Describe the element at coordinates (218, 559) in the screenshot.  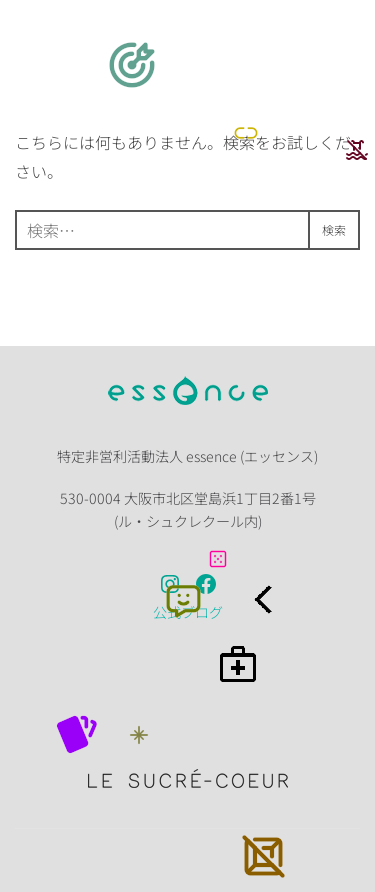
I see `randomize or shuffle content` at that location.